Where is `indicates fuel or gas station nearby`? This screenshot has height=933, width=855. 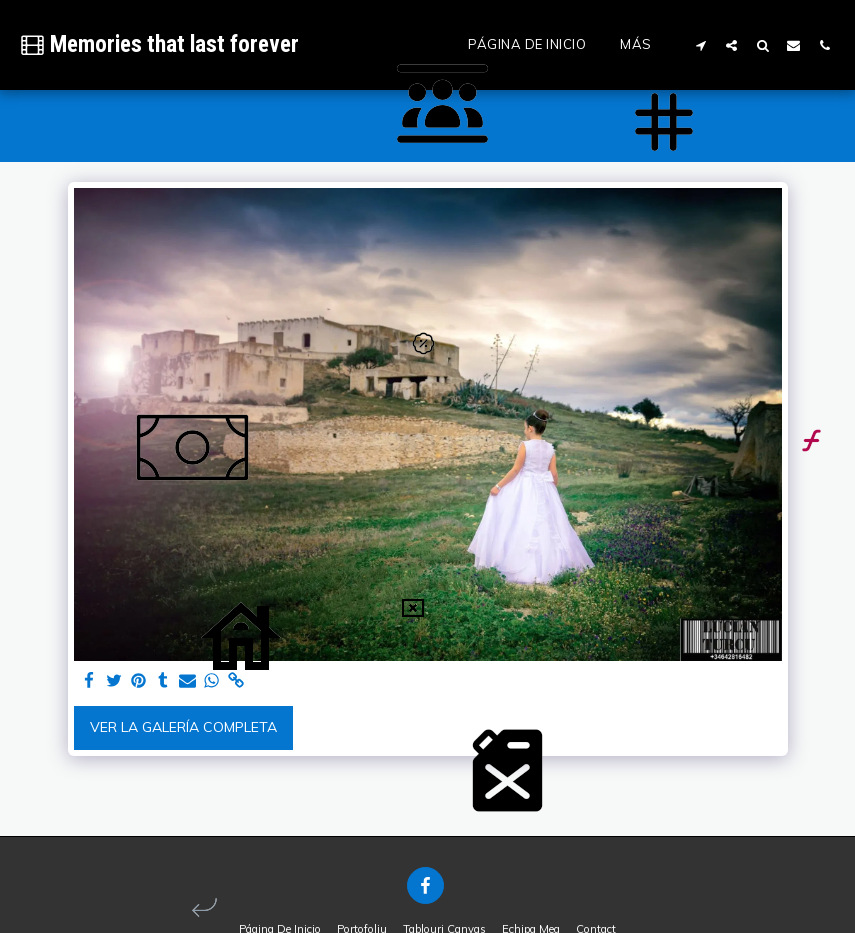
indicates fuel or gas station nearby is located at coordinates (507, 770).